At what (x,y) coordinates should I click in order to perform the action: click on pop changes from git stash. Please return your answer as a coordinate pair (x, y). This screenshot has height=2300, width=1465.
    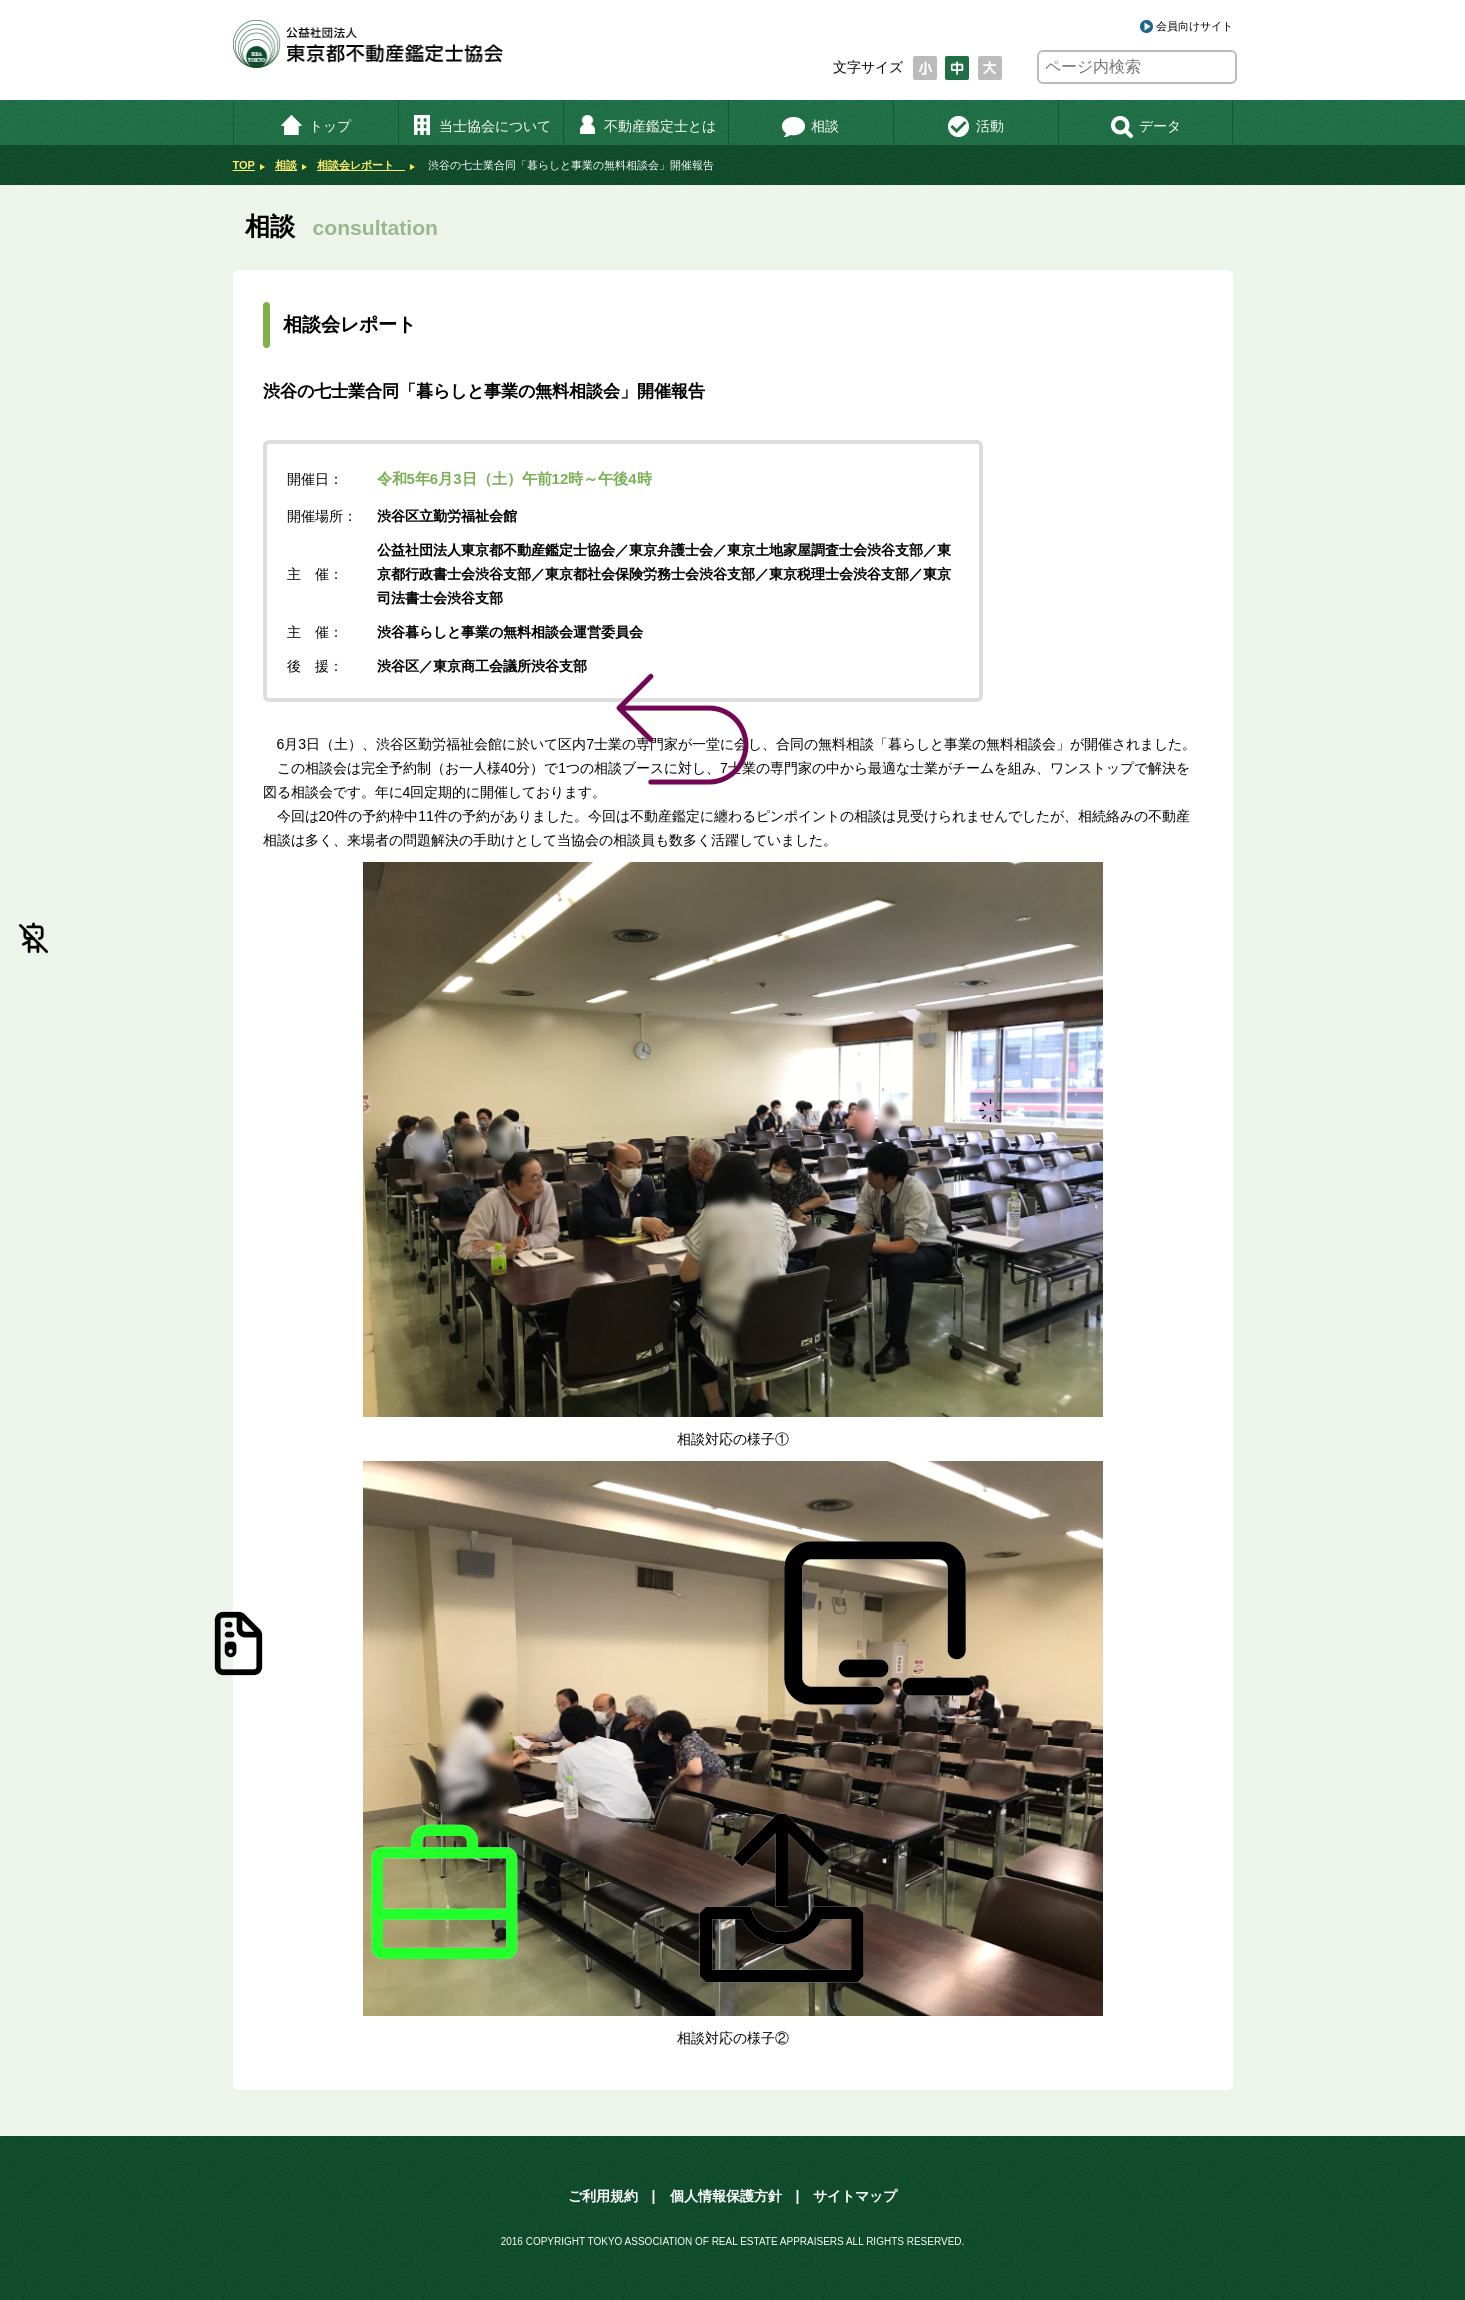
    Looking at the image, I should click on (788, 1894).